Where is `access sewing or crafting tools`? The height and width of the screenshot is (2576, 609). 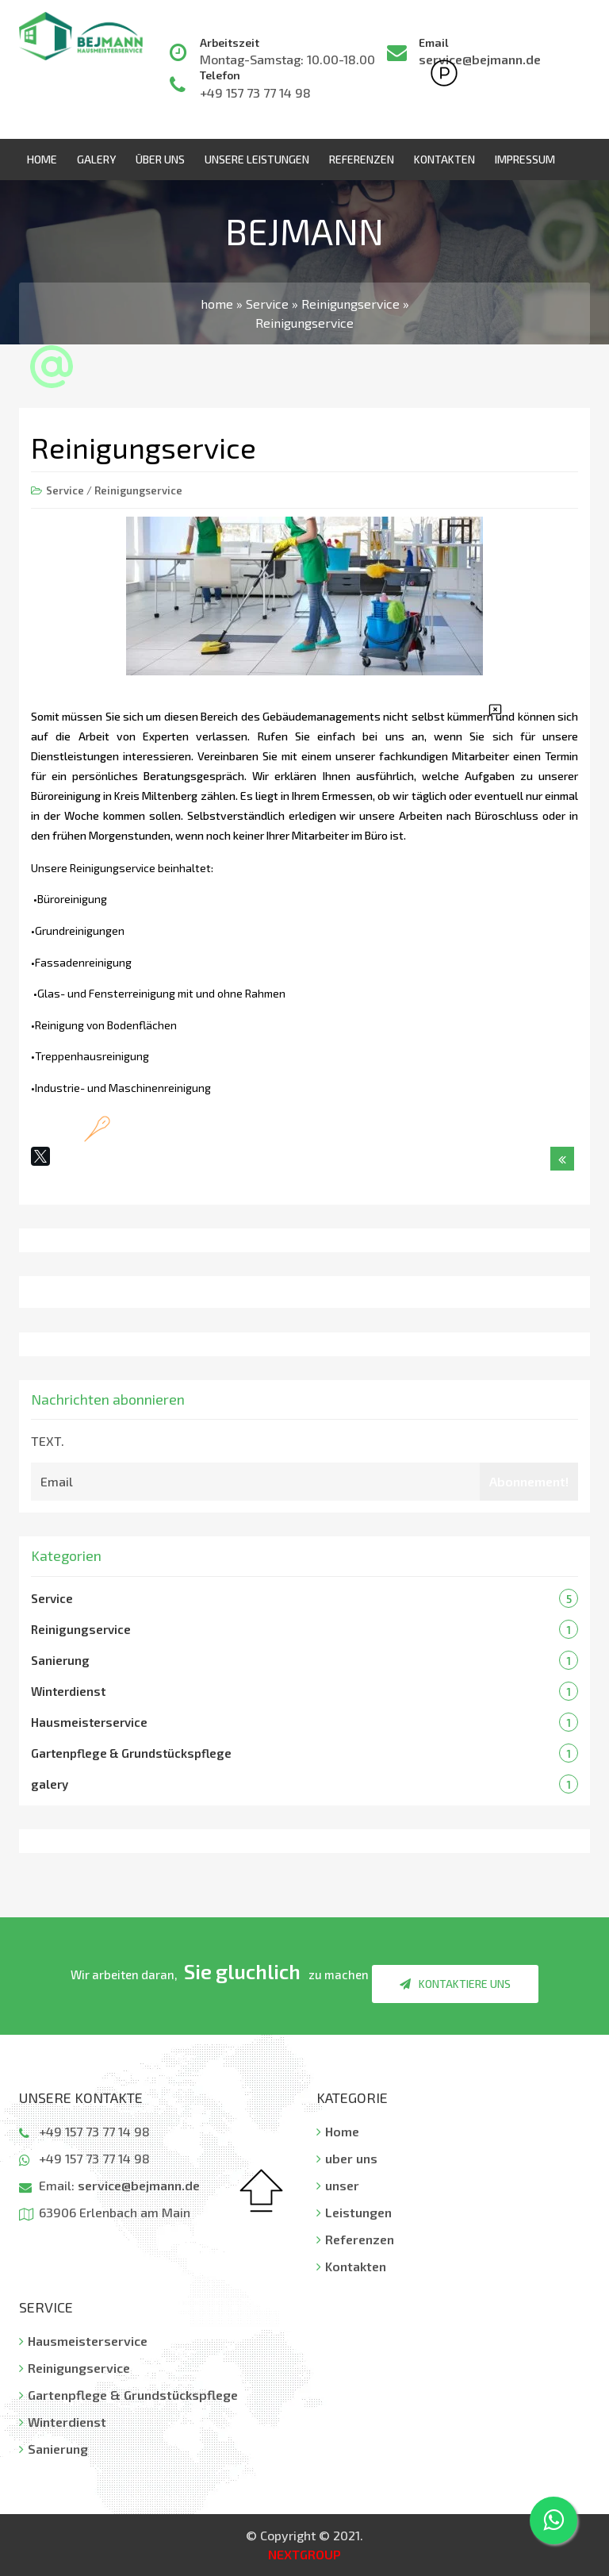 access sewing or crafting tools is located at coordinates (97, 1128).